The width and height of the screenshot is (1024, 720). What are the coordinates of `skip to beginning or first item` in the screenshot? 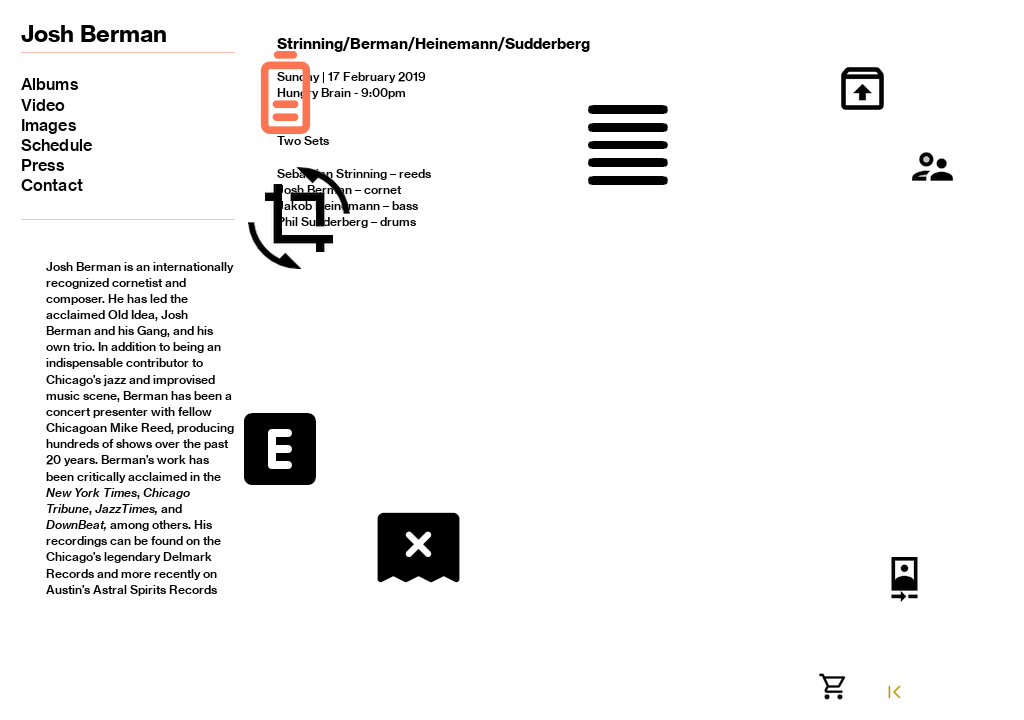 It's located at (894, 692).